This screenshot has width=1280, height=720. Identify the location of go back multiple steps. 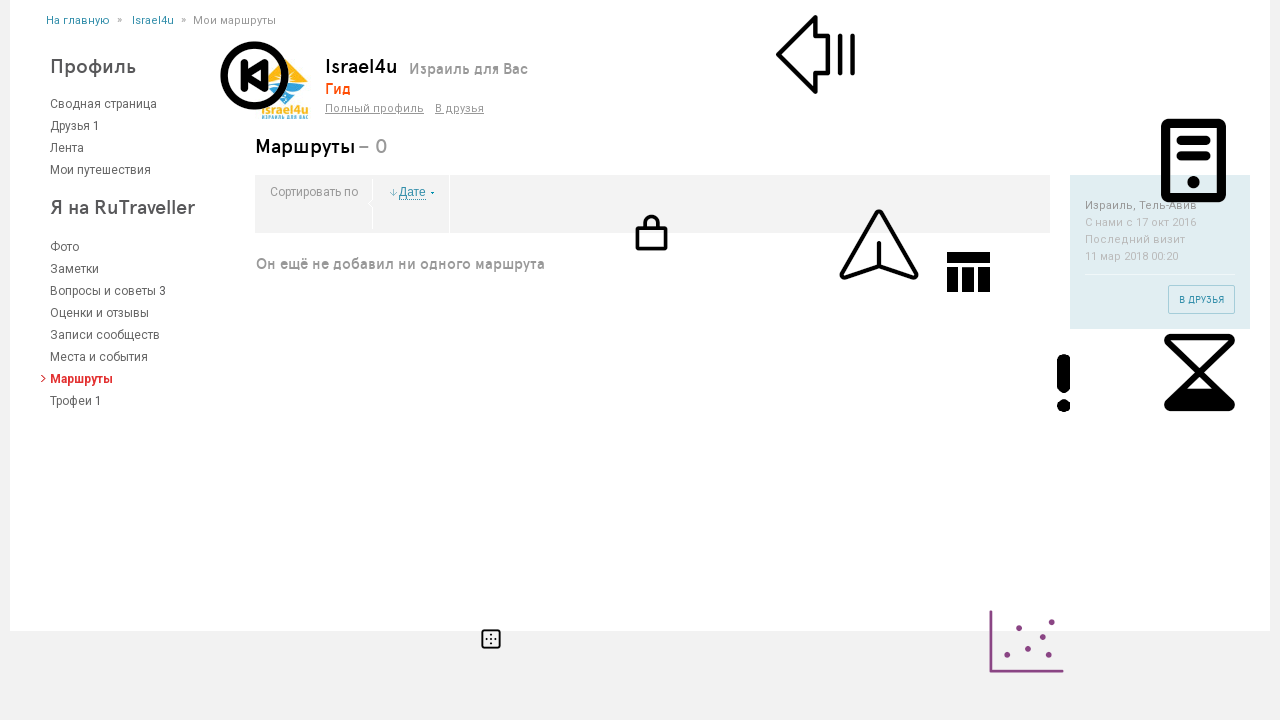
(818, 54).